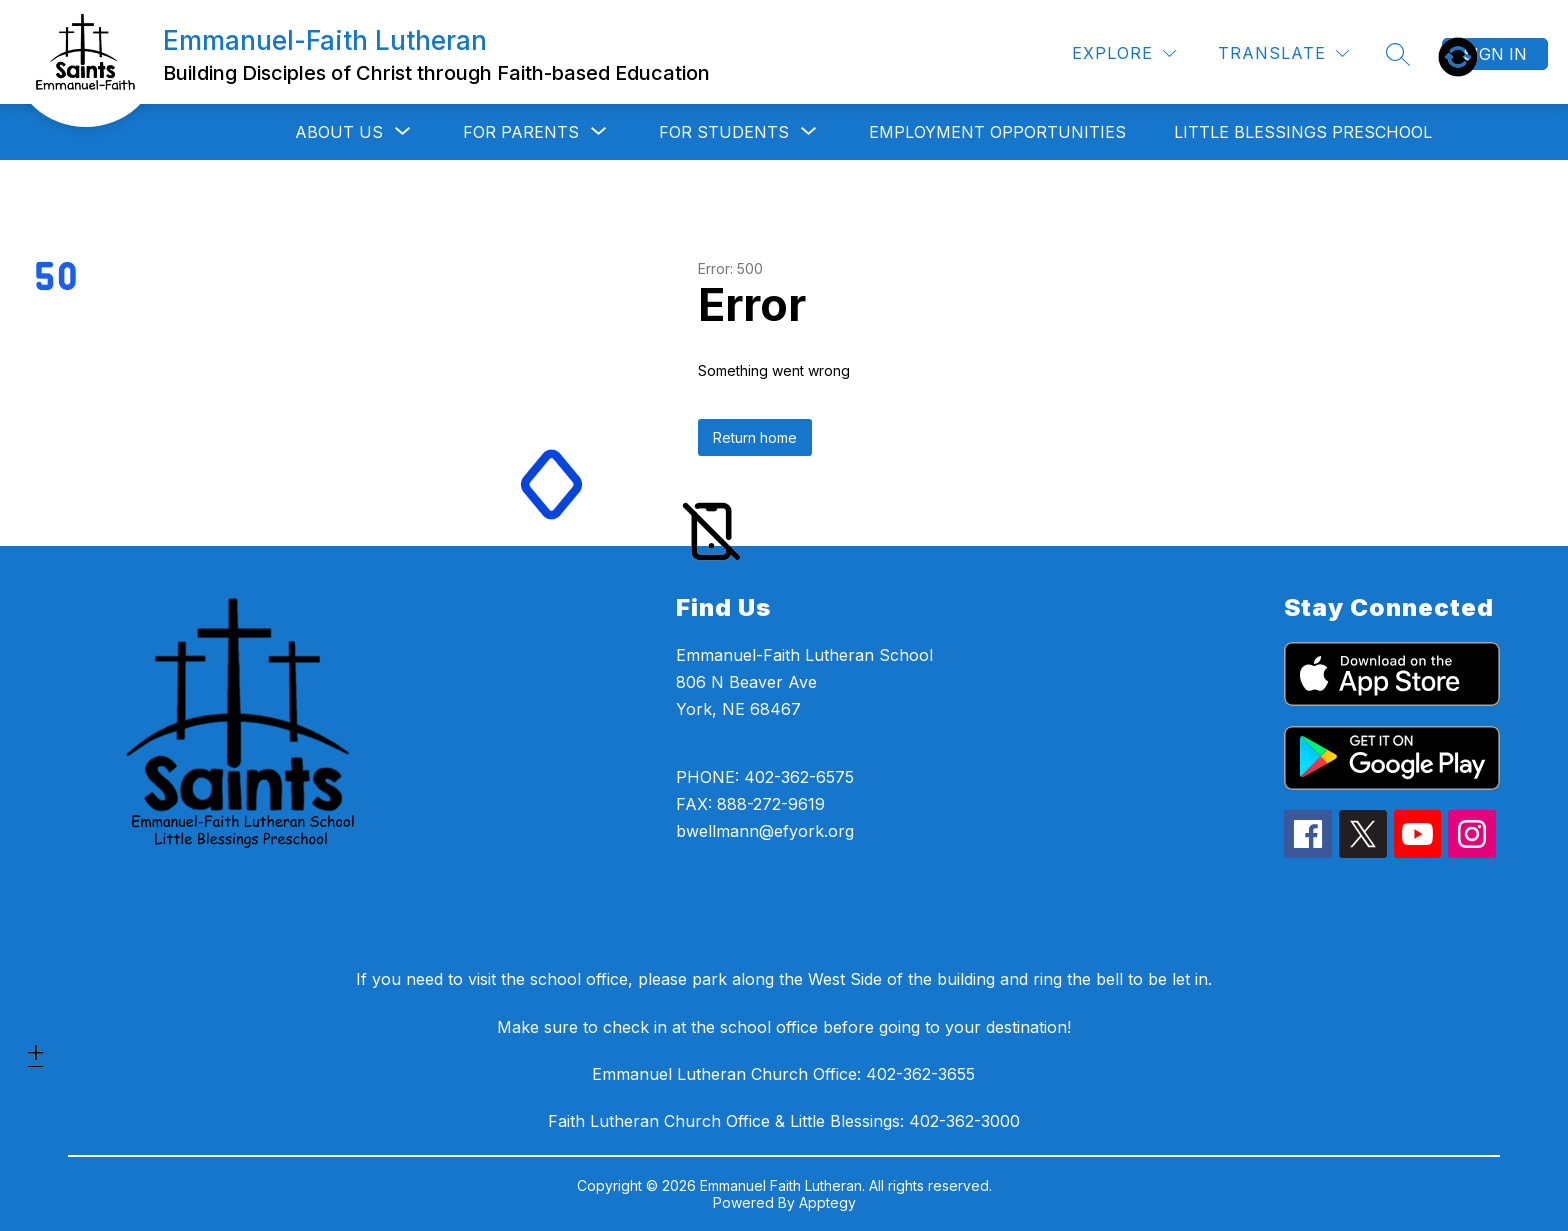 The height and width of the screenshot is (1231, 1568). Describe the element at coordinates (35, 1056) in the screenshot. I see `view code differences or changes` at that location.